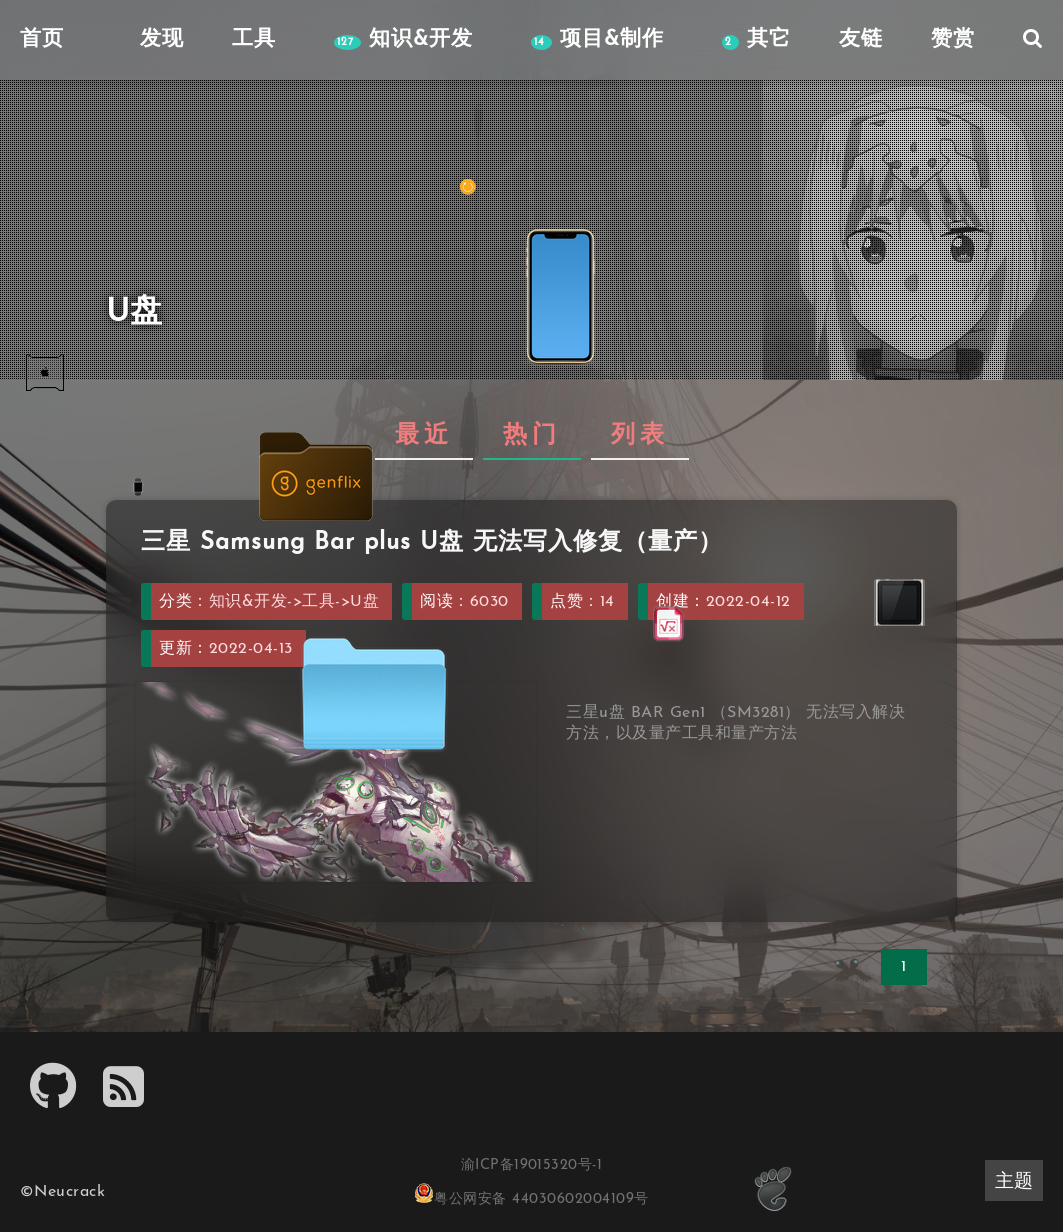  What do you see at coordinates (773, 1189) in the screenshot?
I see `access the GNOME desktop home or start menu` at bounding box center [773, 1189].